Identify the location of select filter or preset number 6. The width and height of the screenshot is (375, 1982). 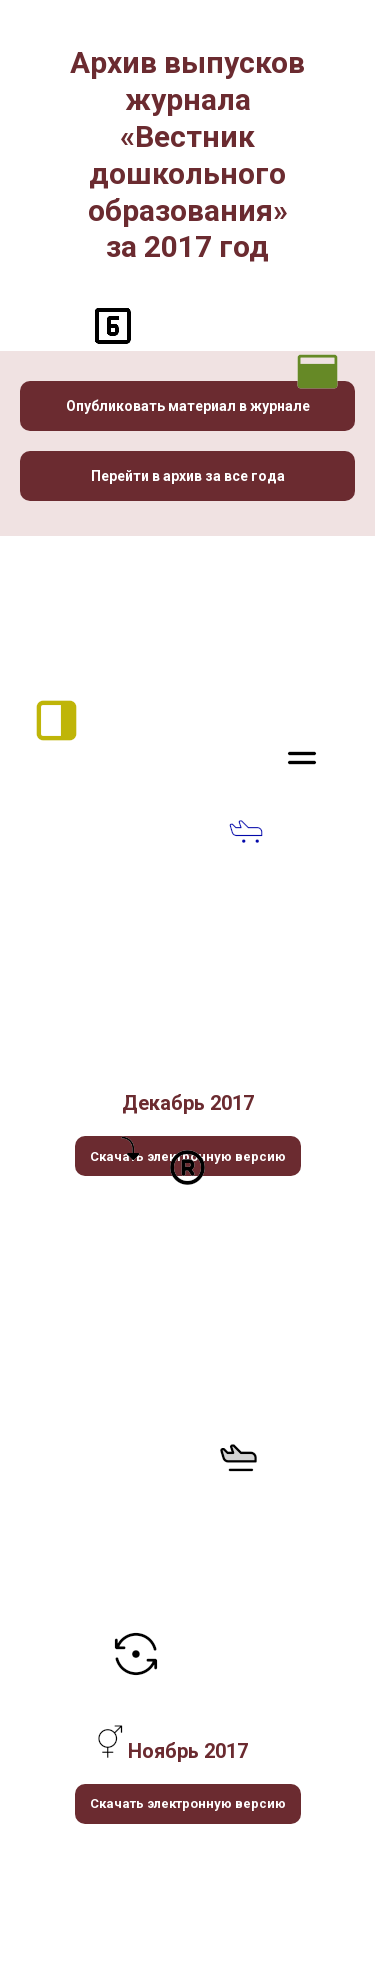
(113, 326).